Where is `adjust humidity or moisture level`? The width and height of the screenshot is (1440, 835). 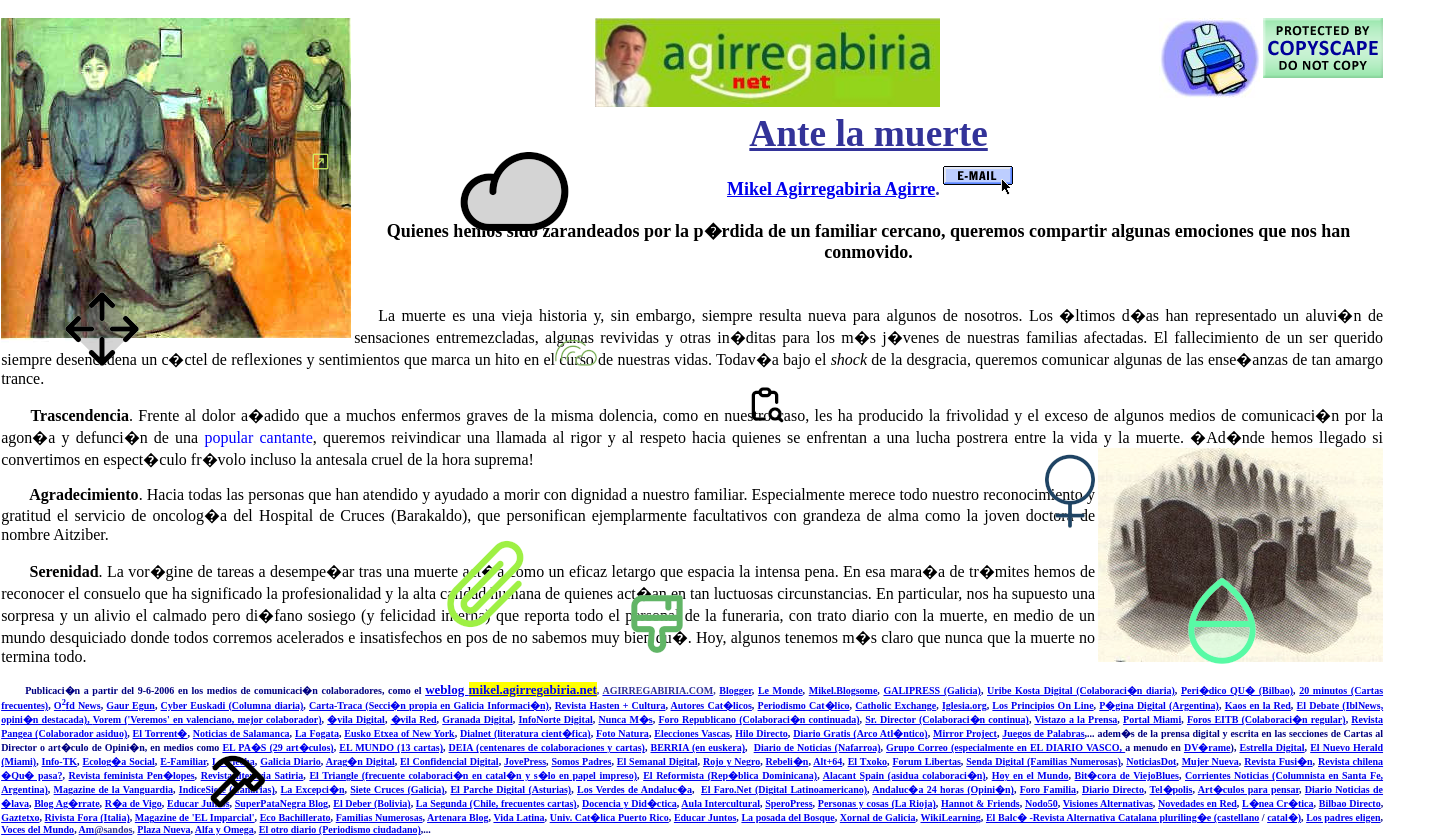
adjust humidity or moisture level is located at coordinates (1222, 624).